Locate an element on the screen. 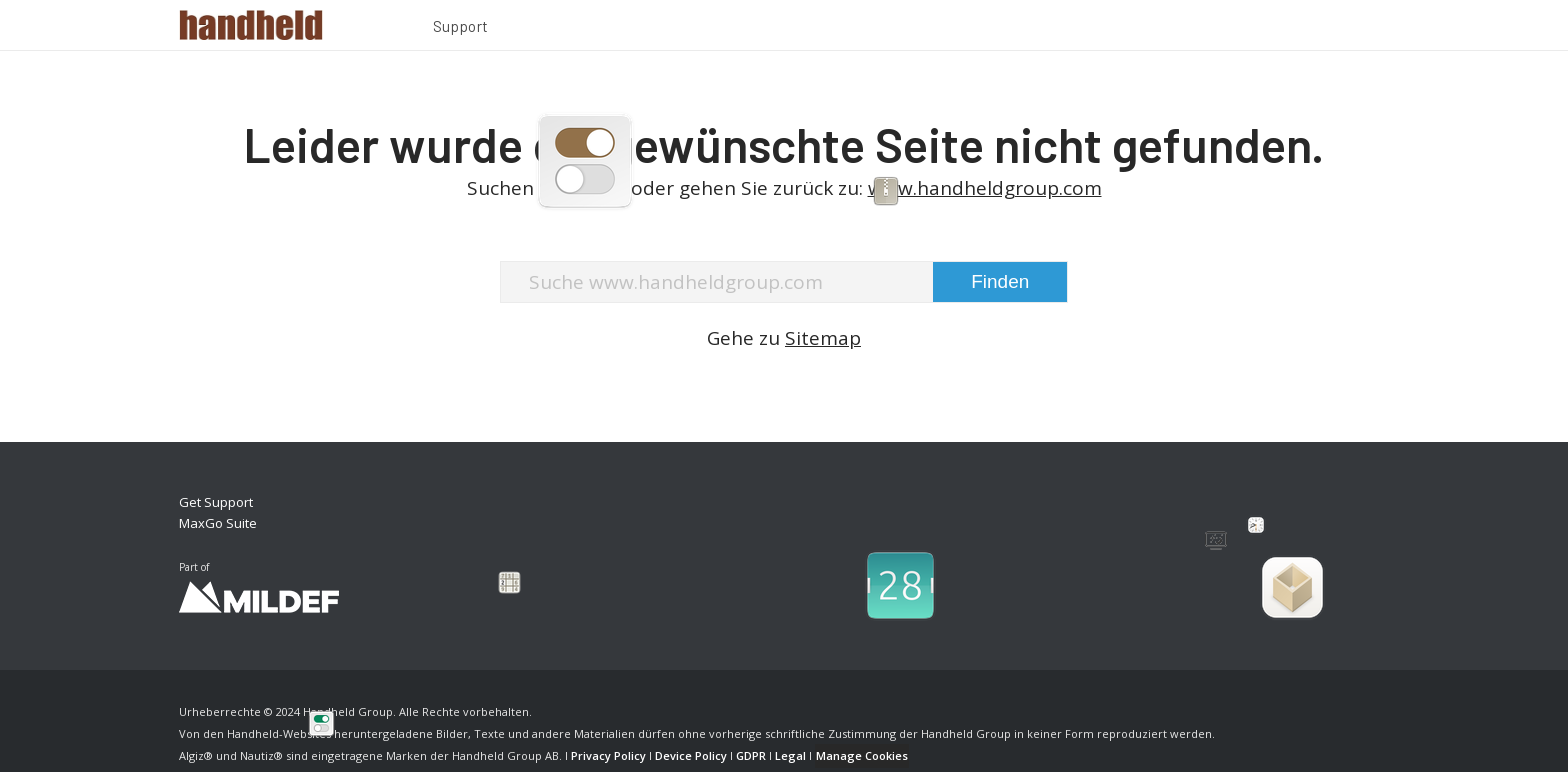 This screenshot has height=772, width=1568. access screensaver settings is located at coordinates (1216, 540).